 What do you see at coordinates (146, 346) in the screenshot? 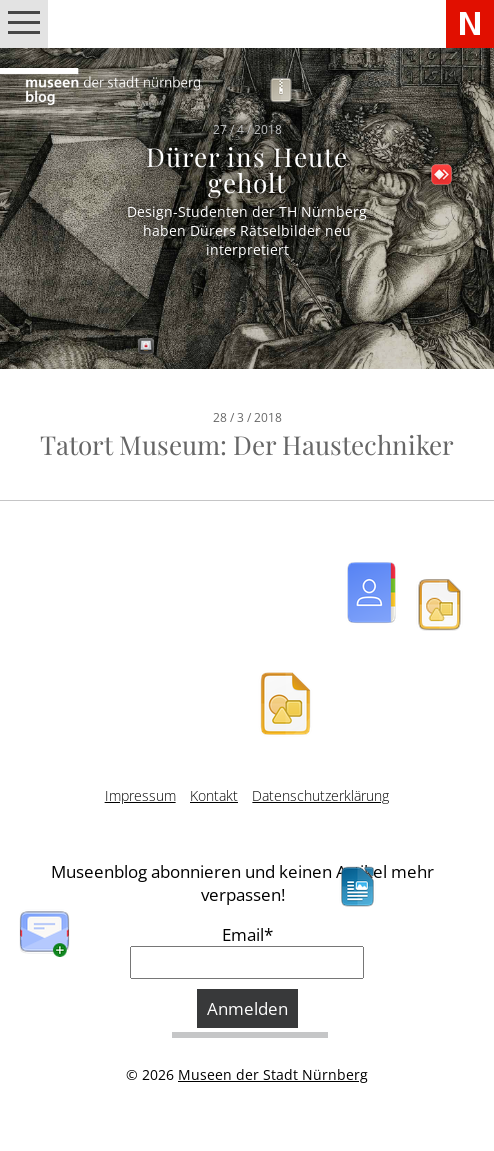
I see `access encryption and security settings` at bounding box center [146, 346].